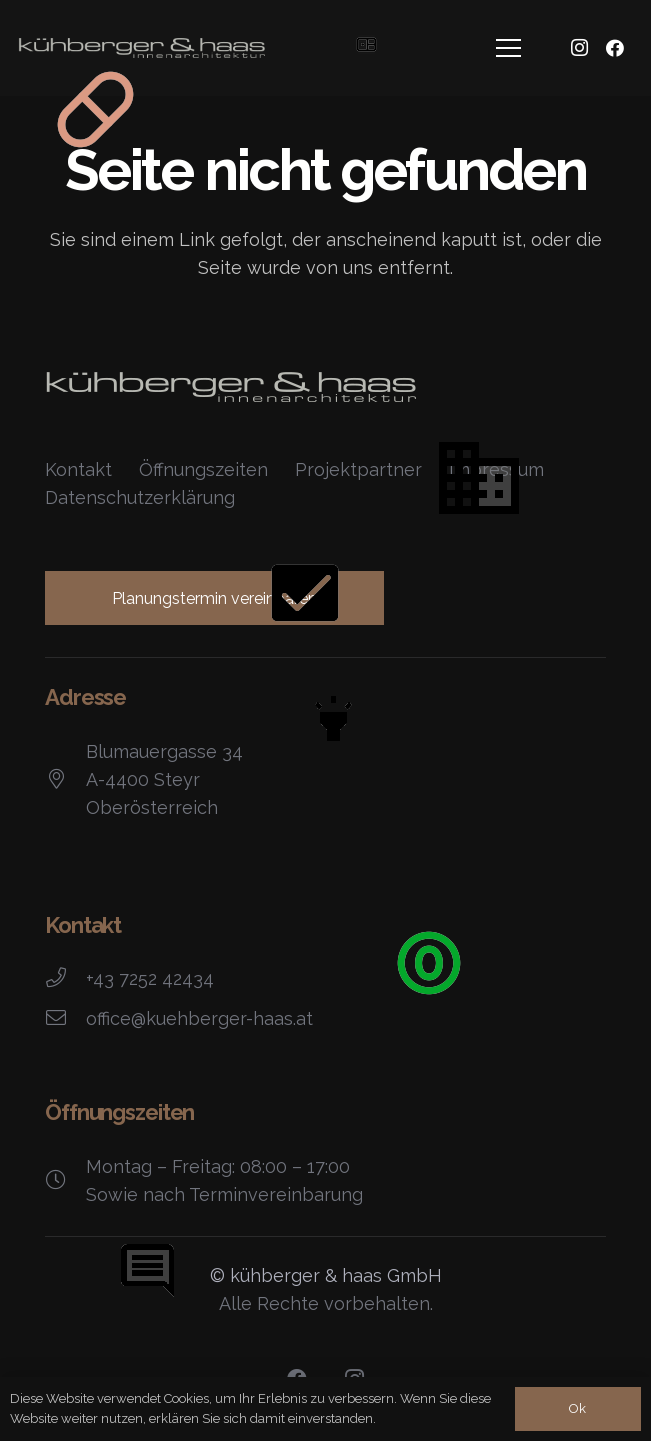 The image size is (651, 1441). I want to click on access medication reminders or health settings, so click(95, 109).